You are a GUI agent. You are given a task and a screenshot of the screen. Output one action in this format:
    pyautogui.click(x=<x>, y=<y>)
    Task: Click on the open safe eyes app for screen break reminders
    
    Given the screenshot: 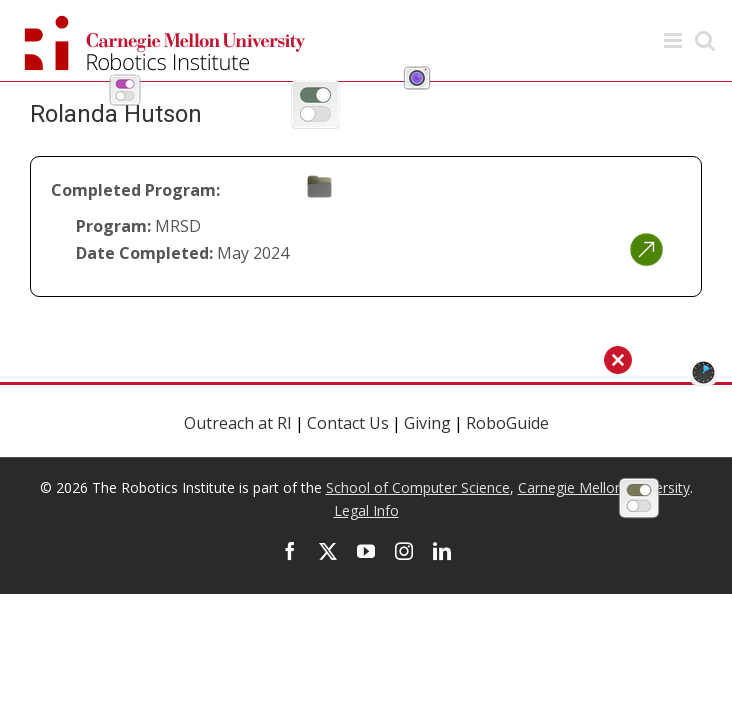 What is the action you would take?
    pyautogui.click(x=703, y=372)
    